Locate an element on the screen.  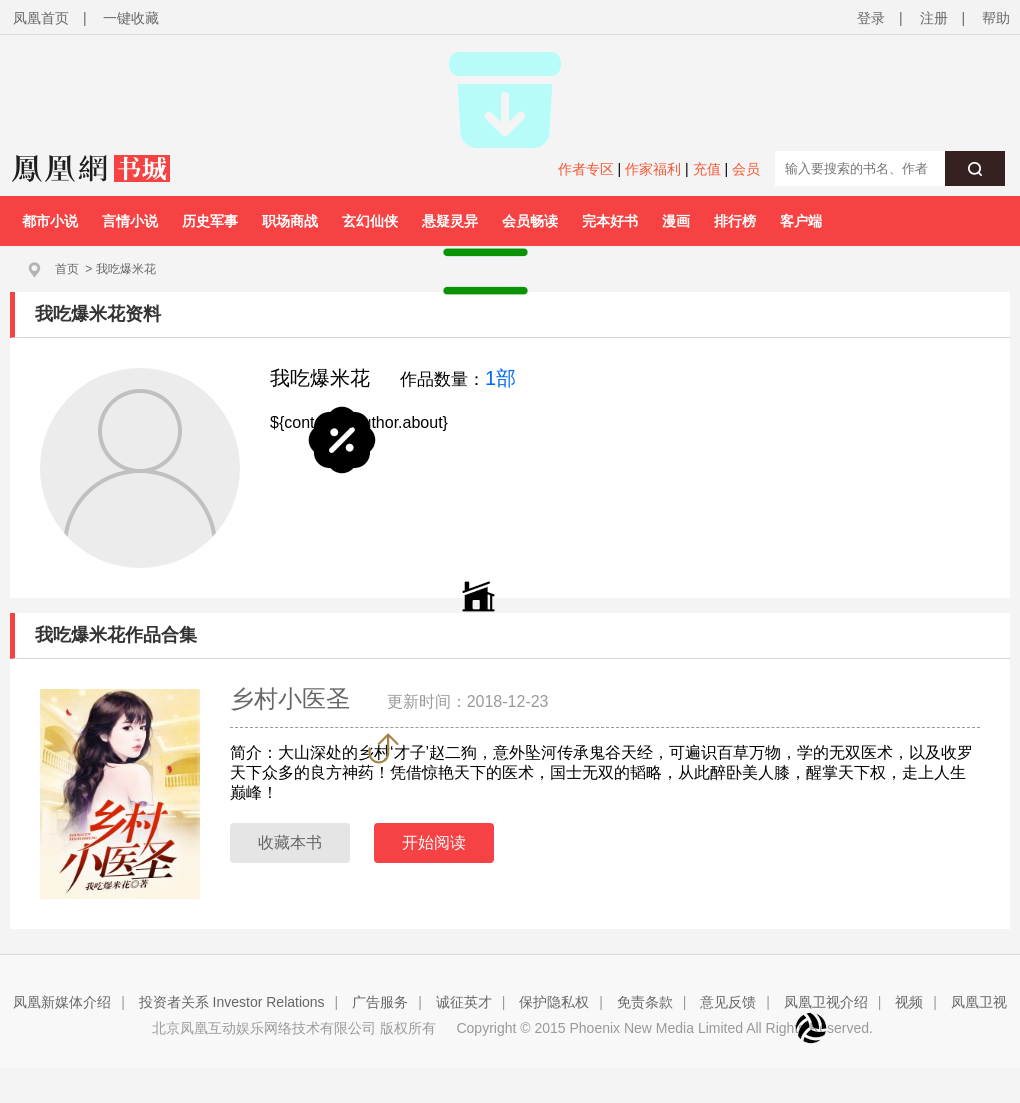
navigate to home screen is located at coordinates (478, 596).